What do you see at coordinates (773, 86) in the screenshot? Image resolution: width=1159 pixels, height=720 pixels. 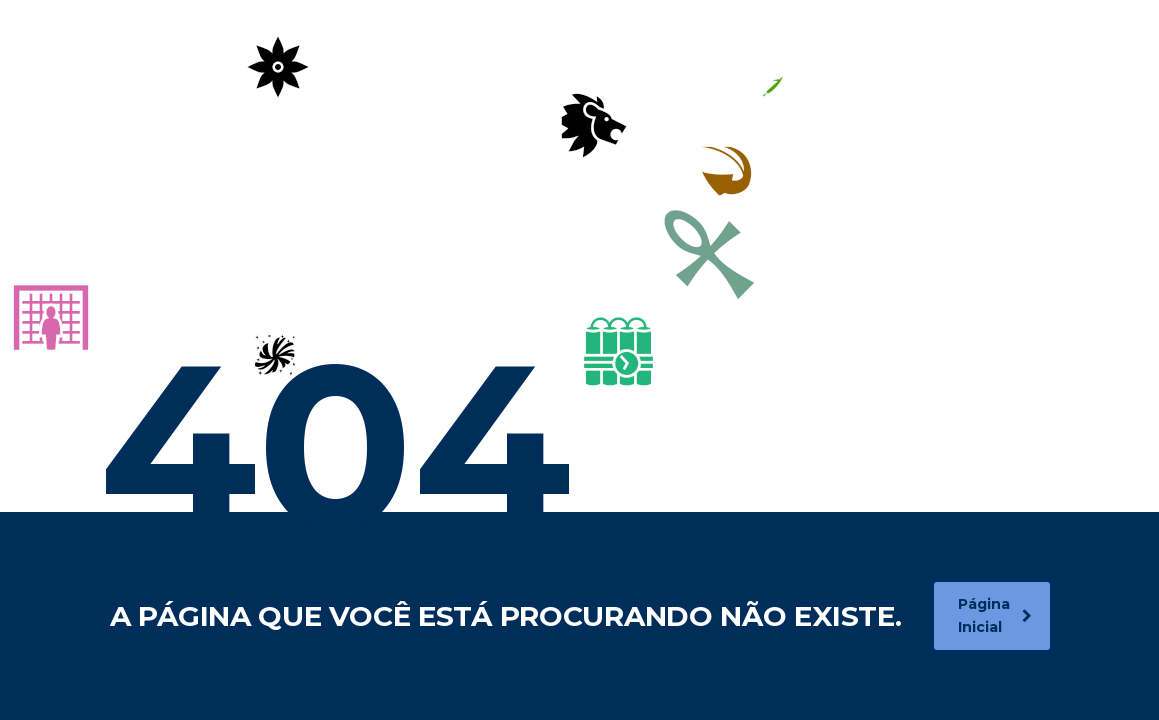 I see `select glaive weapon in game inventory` at bounding box center [773, 86].